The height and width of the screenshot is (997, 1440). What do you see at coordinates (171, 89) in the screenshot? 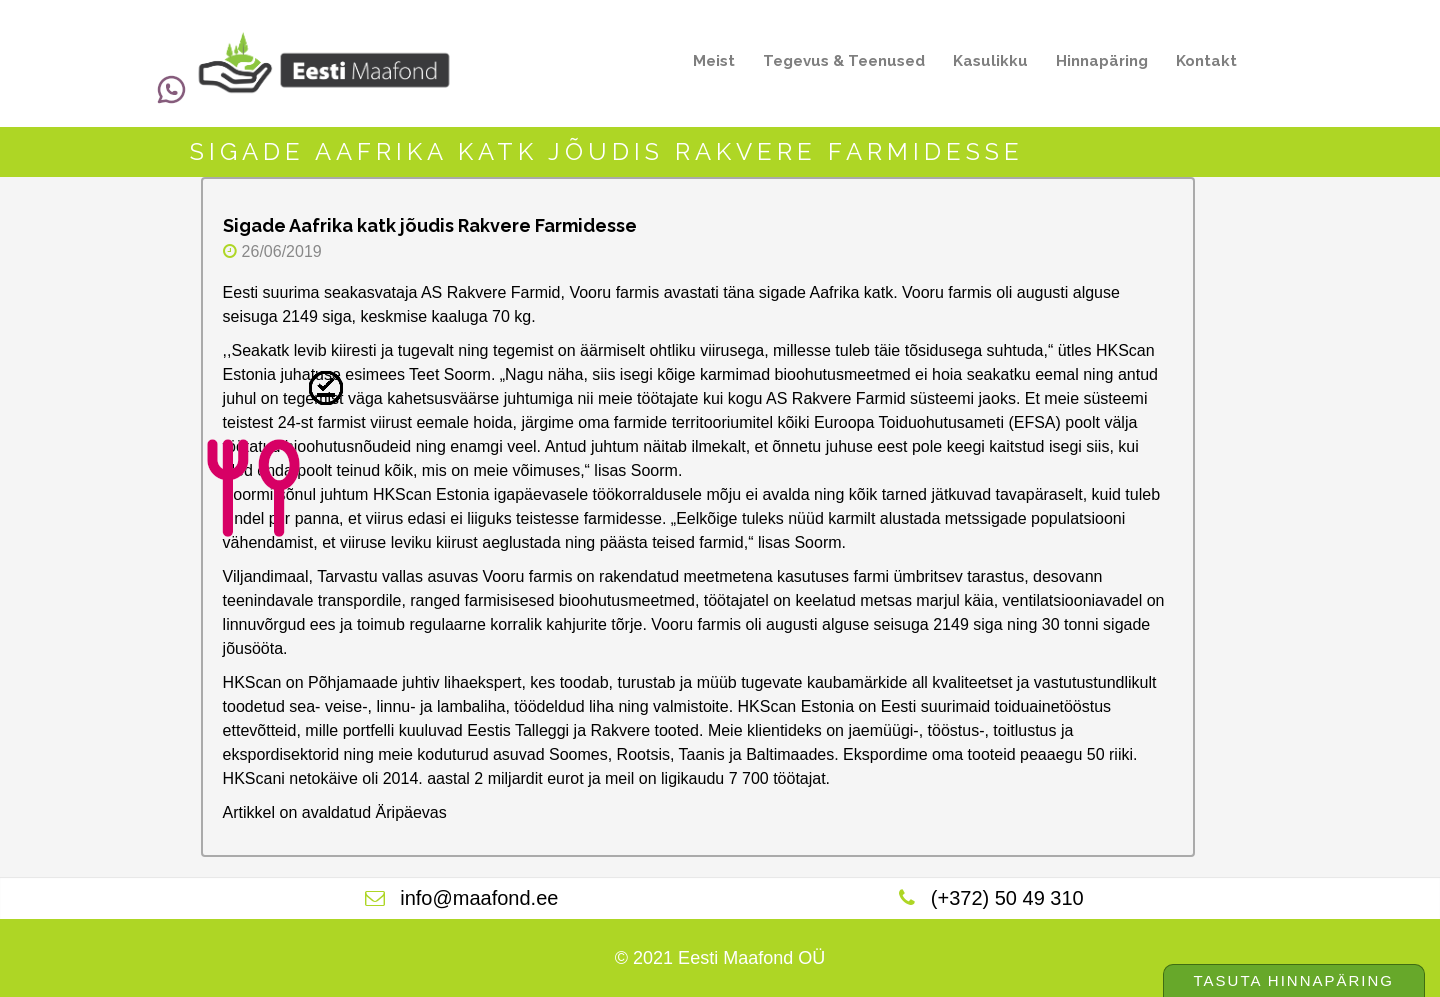
I see `open WhatsApp messaging app` at bounding box center [171, 89].